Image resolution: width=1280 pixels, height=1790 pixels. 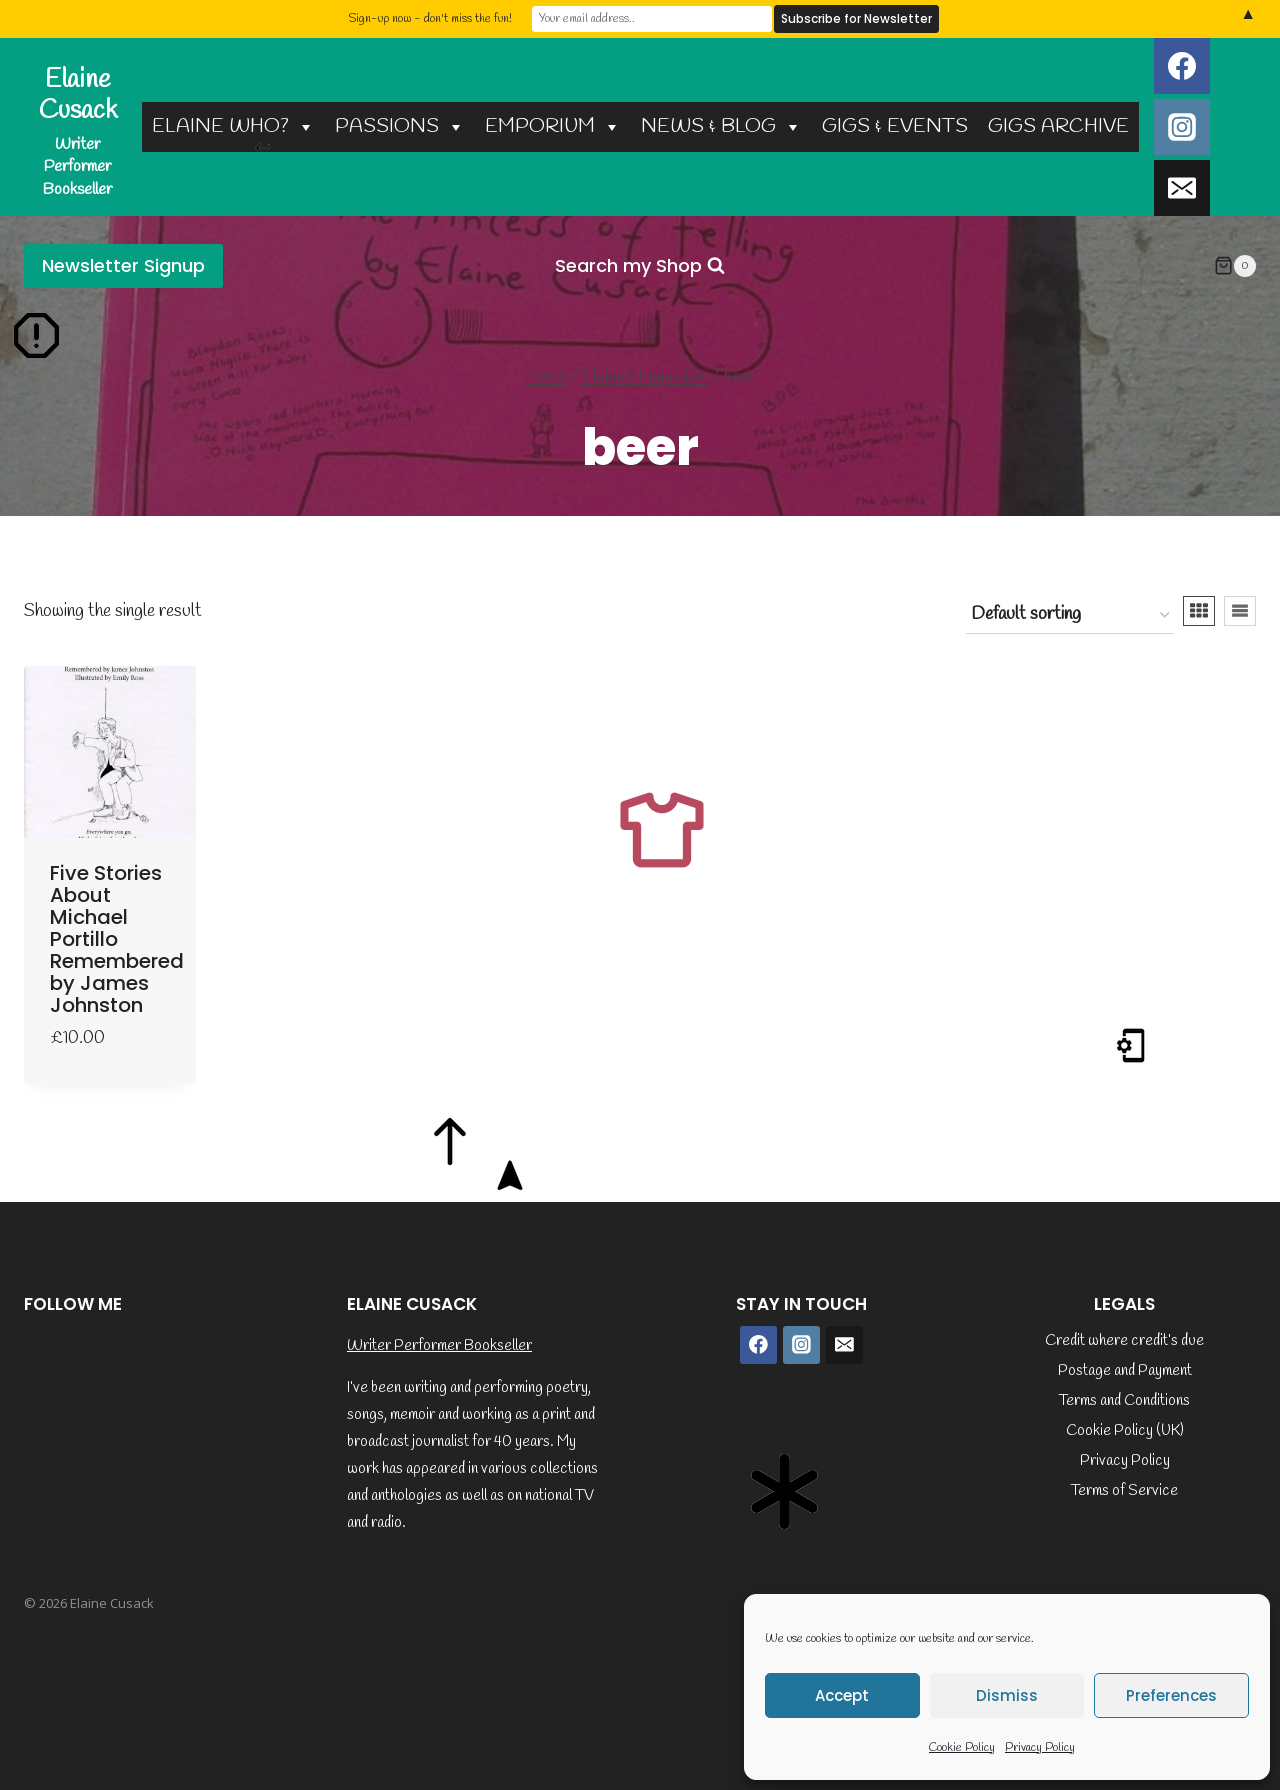 I want to click on indicates a required field in a form, so click(x=784, y=1491).